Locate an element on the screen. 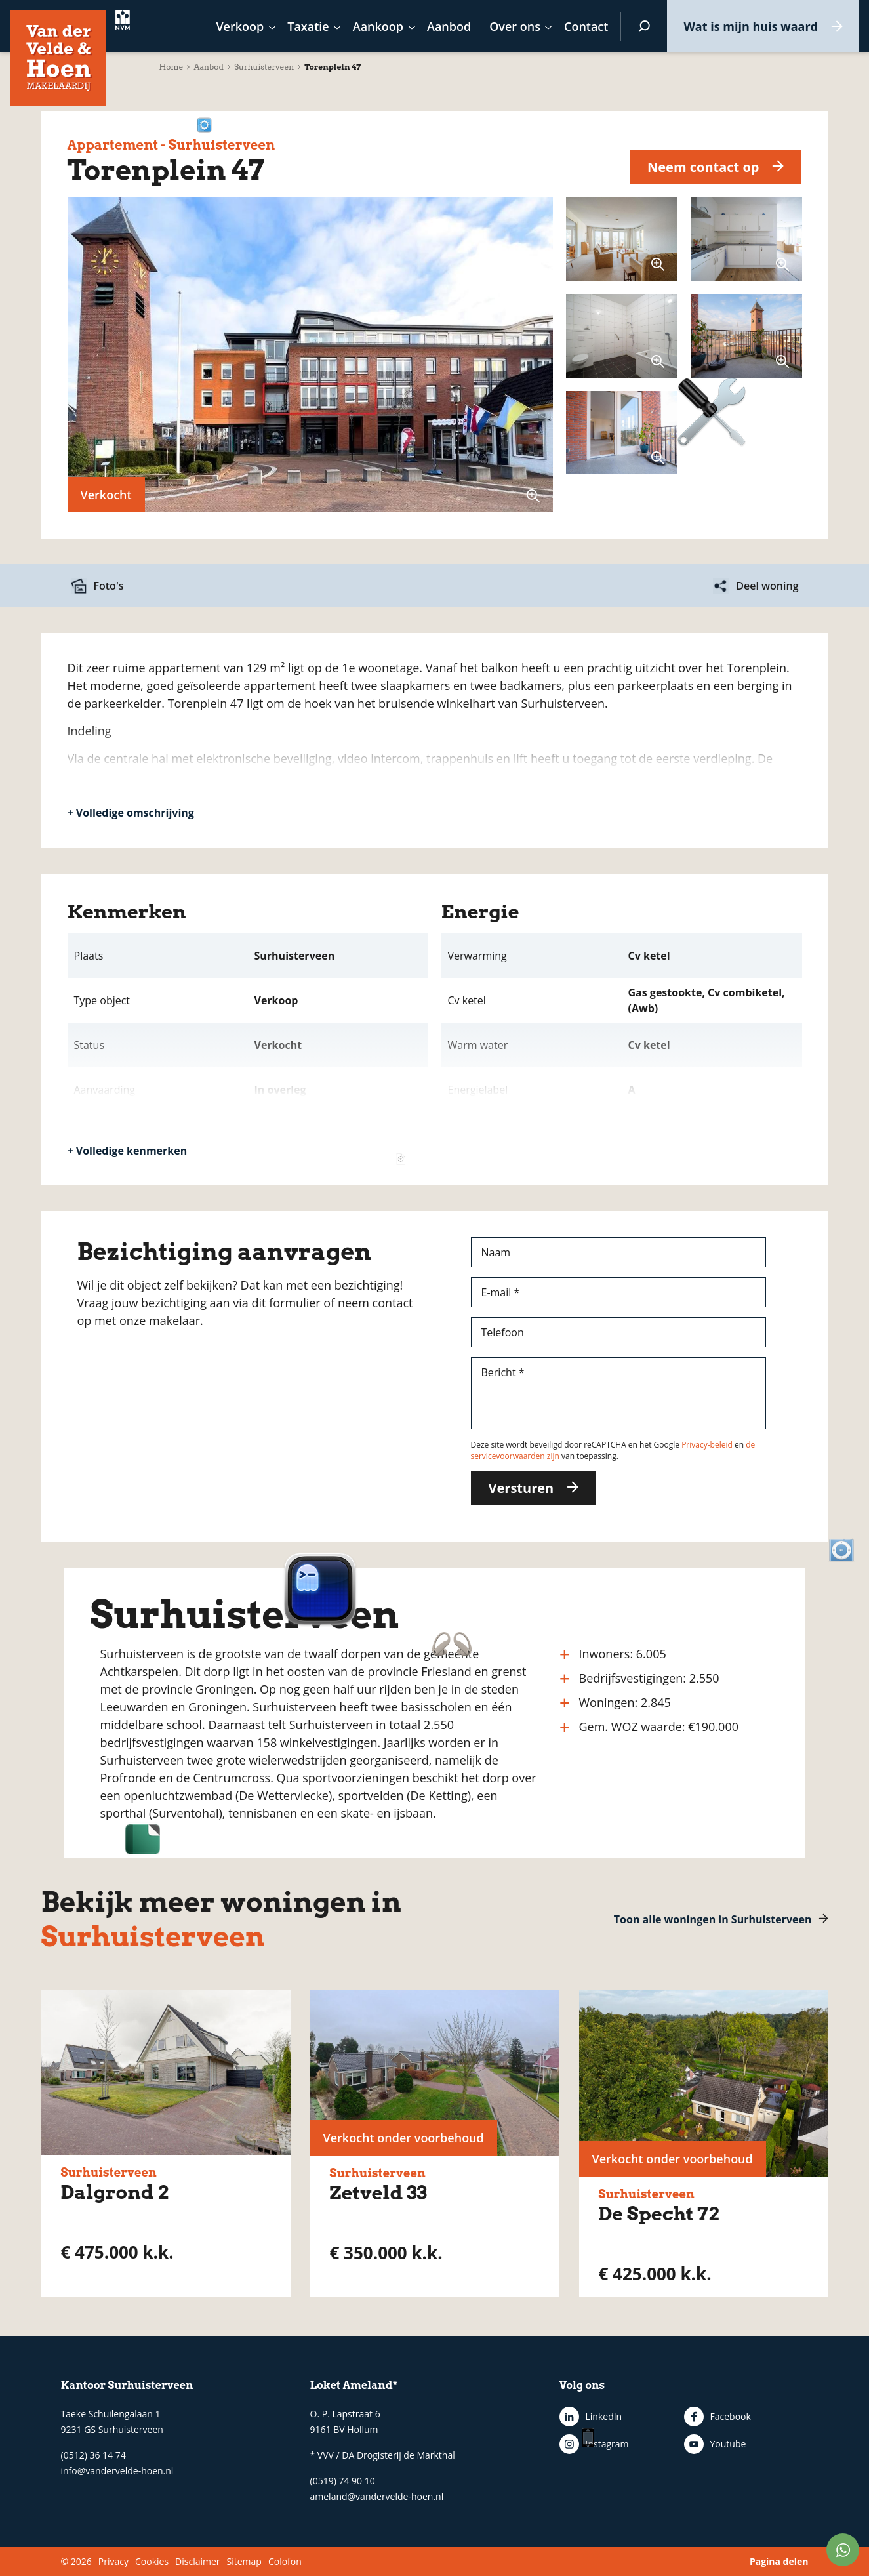 This screenshot has height=2576, width=869. iPod shuffle device connected is located at coordinates (841, 1550).